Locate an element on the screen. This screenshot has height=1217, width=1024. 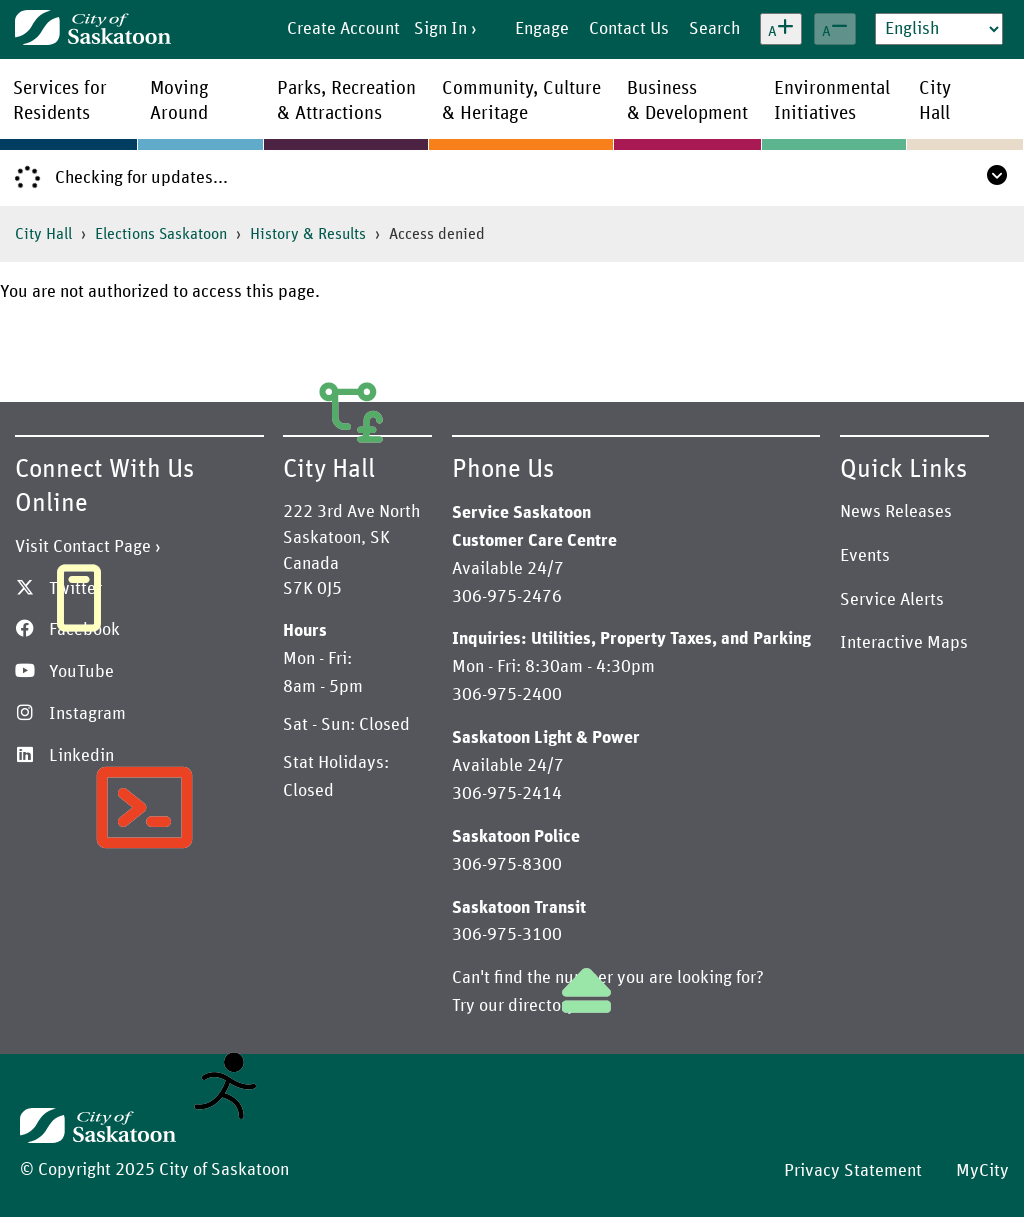
open the command line terminal is located at coordinates (144, 807).